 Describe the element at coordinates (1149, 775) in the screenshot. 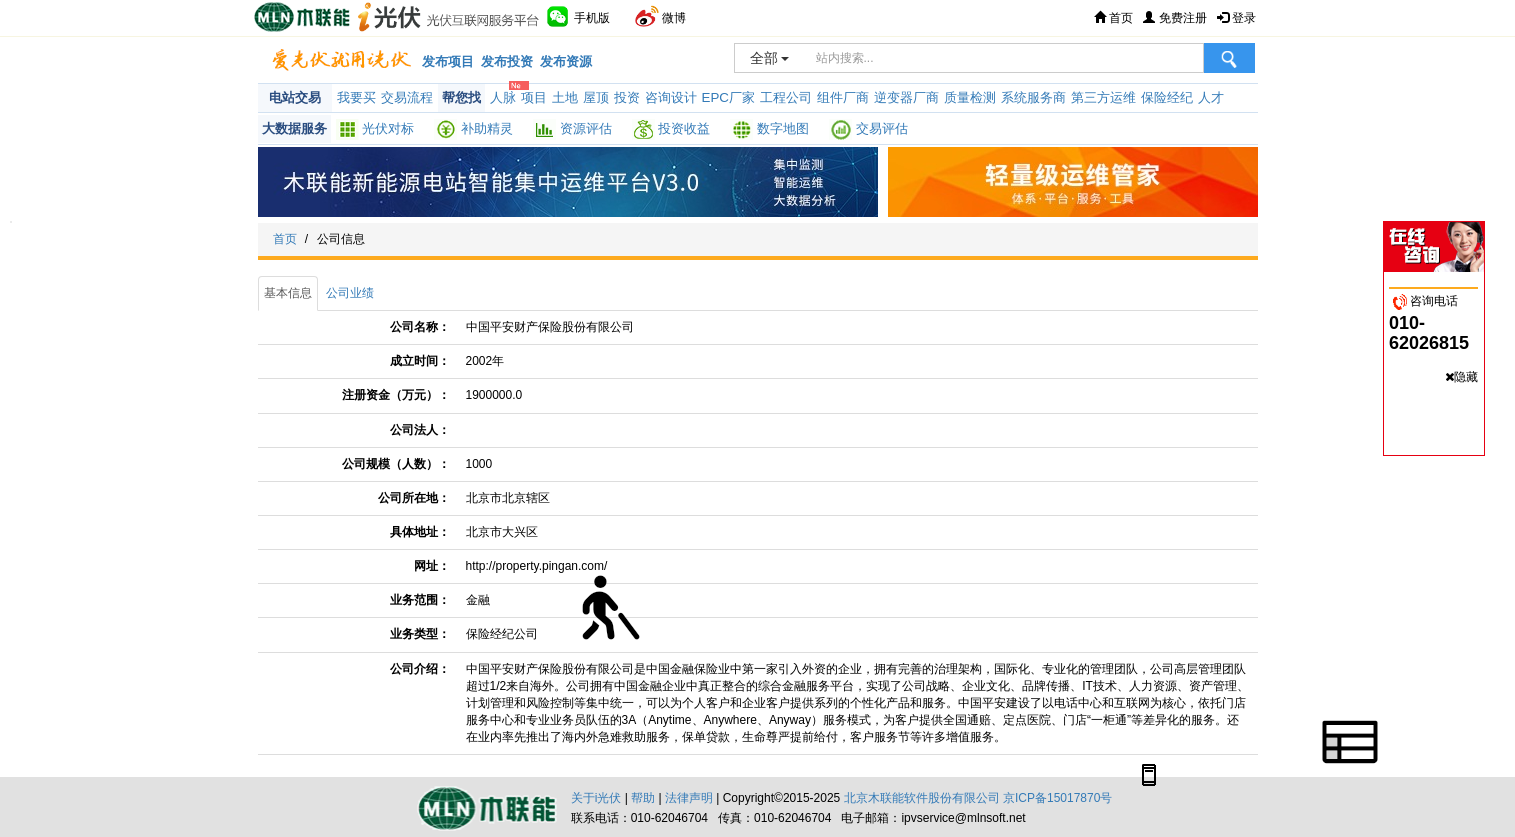

I see `view mobile ad placements` at that location.